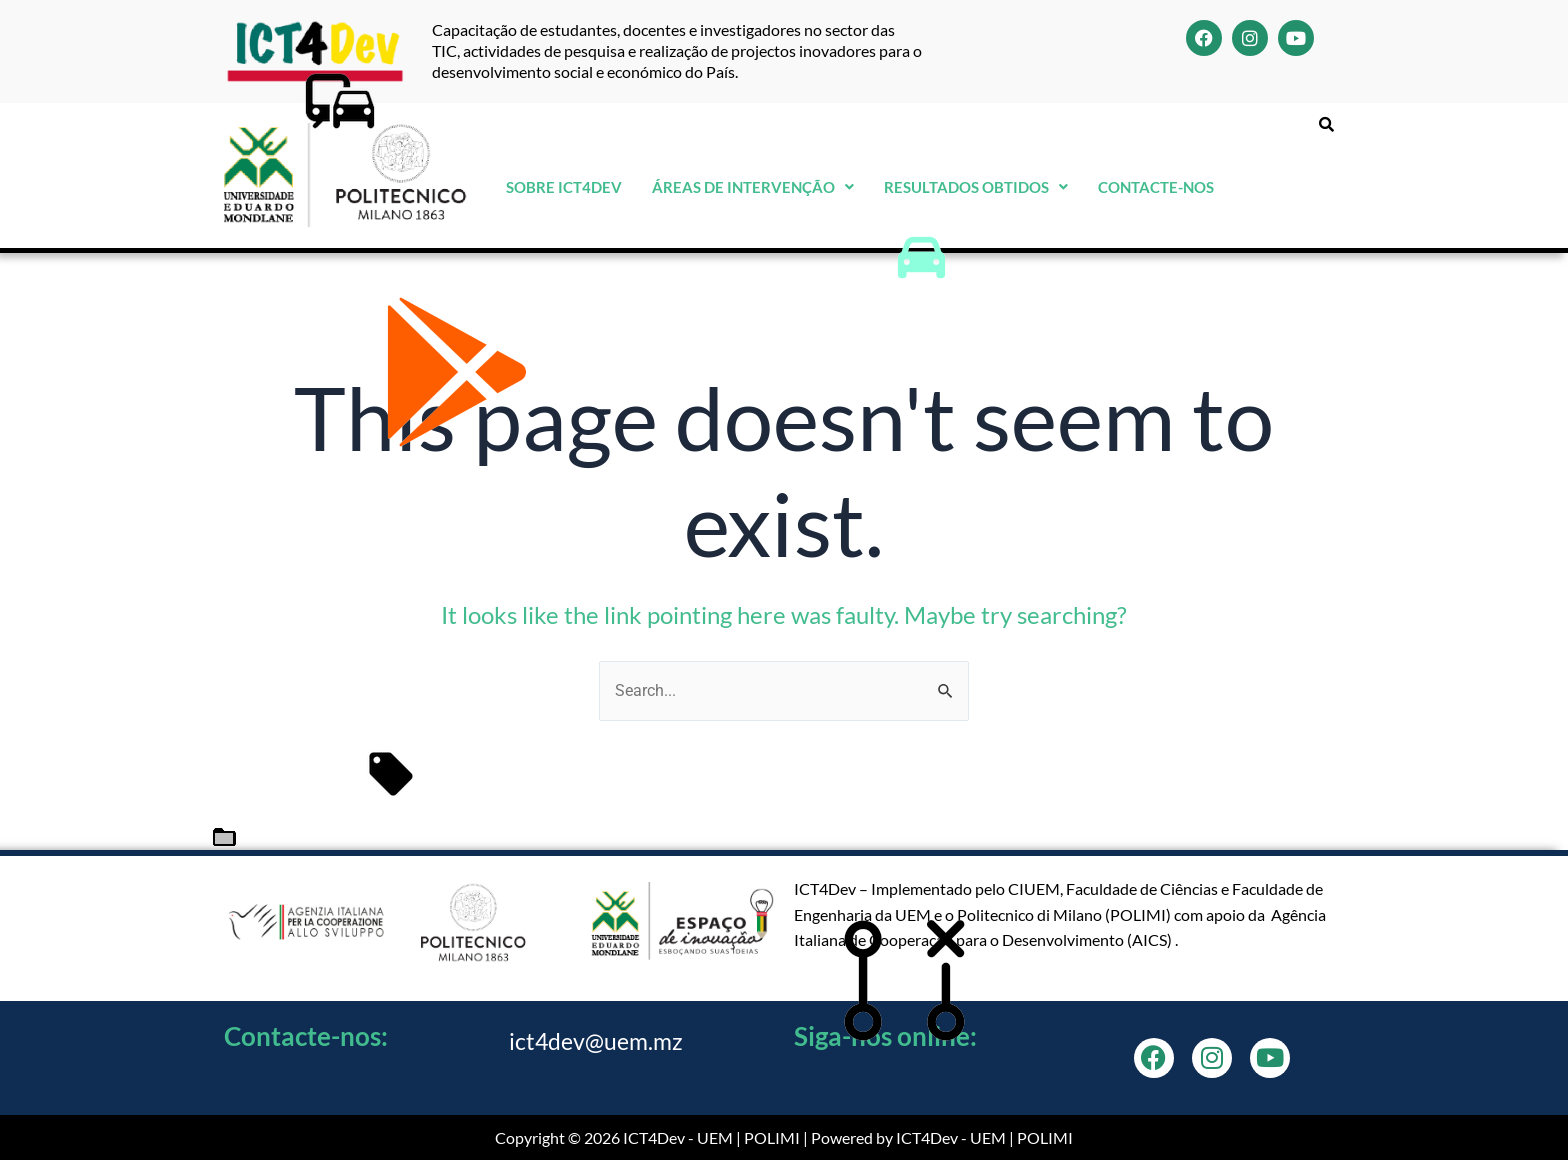 Image resolution: width=1568 pixels, height=1160 pixels. I want to click on select car or automobile option, so click(921, 257).